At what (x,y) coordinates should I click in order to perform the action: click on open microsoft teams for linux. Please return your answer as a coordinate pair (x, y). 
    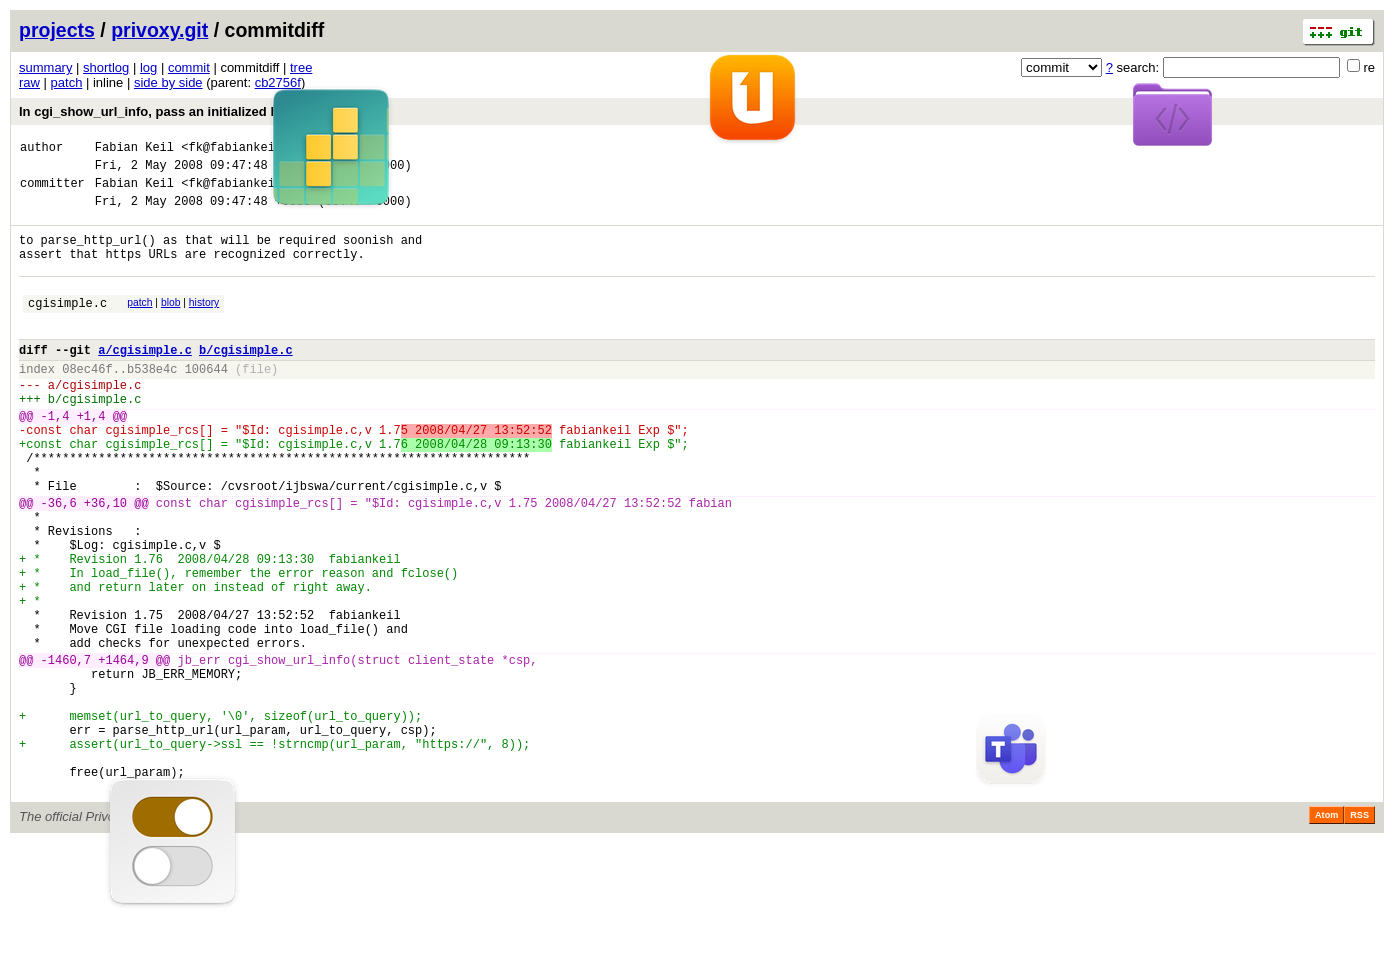
    Looking at the image, I should click on (1011, 749).